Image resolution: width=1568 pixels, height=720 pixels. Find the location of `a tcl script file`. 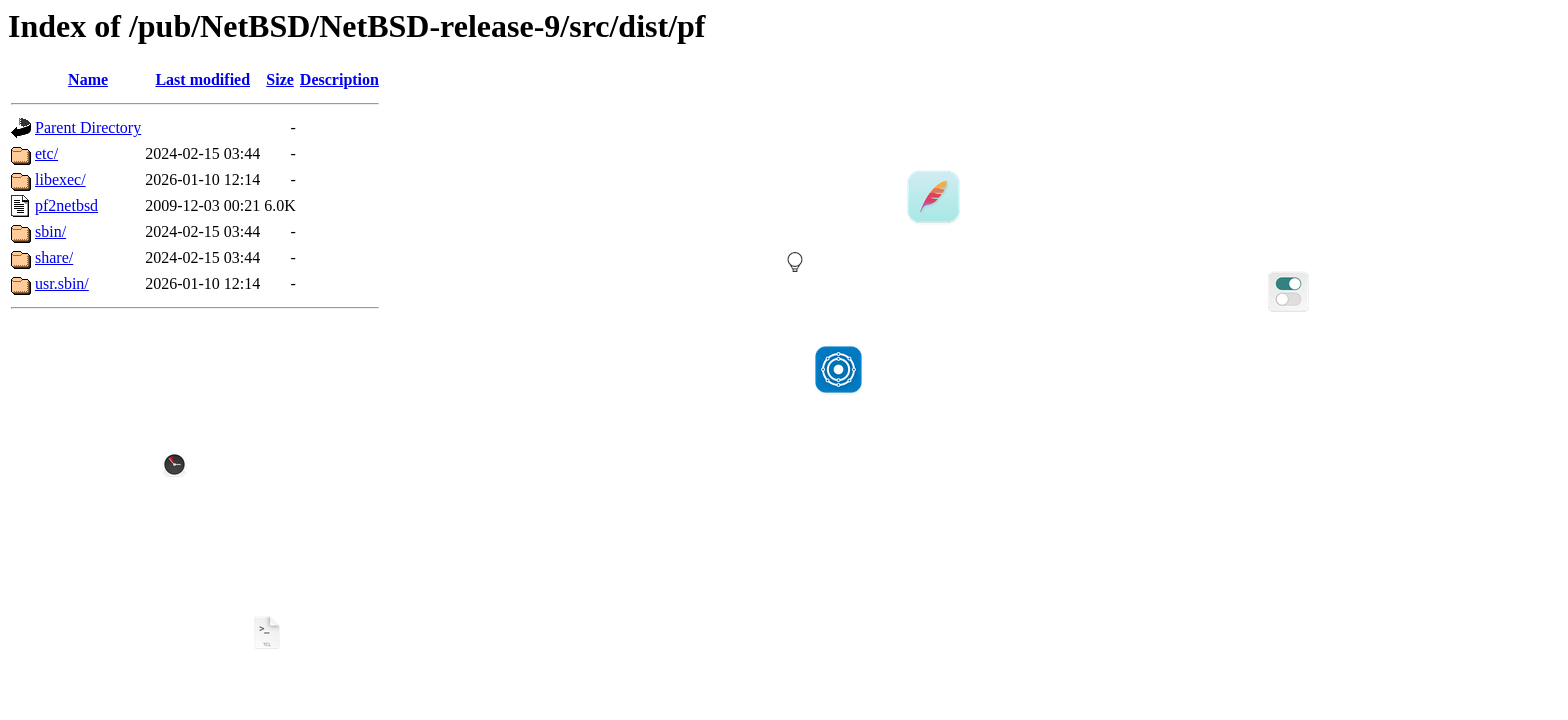

a tcl script file is located at coordinates (267, 633).